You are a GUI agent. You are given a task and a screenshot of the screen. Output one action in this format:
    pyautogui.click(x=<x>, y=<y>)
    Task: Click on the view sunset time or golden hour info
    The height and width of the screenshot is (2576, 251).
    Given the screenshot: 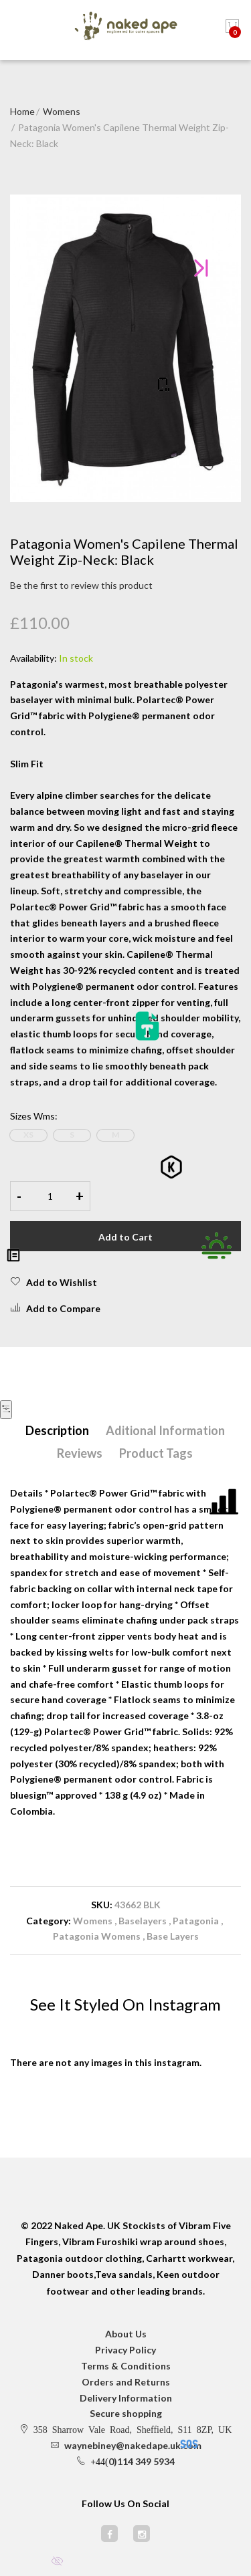 What is the action you would take?
    pyautogui.click(x=216, y=1245)
    